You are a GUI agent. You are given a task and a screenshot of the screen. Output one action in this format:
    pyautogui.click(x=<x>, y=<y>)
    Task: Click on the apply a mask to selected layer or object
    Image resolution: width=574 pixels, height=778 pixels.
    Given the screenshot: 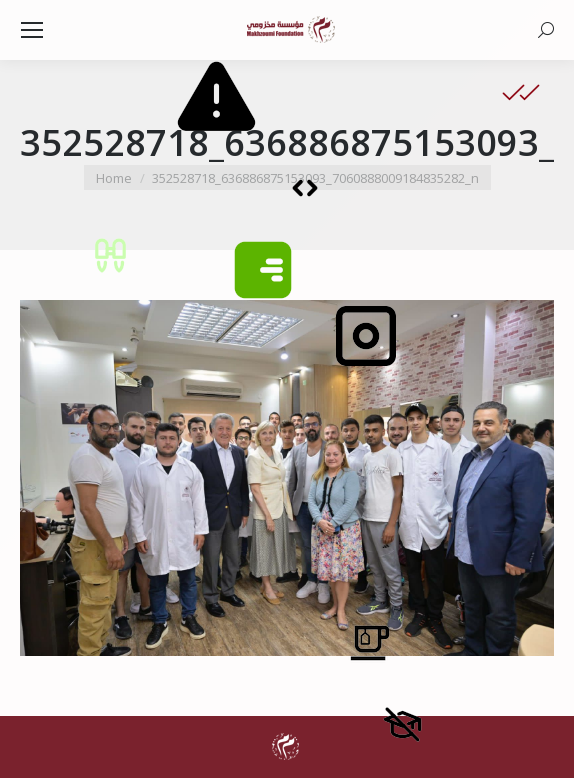 What is the action you would take?
    pyautogui.click(x=366, y=336)
    